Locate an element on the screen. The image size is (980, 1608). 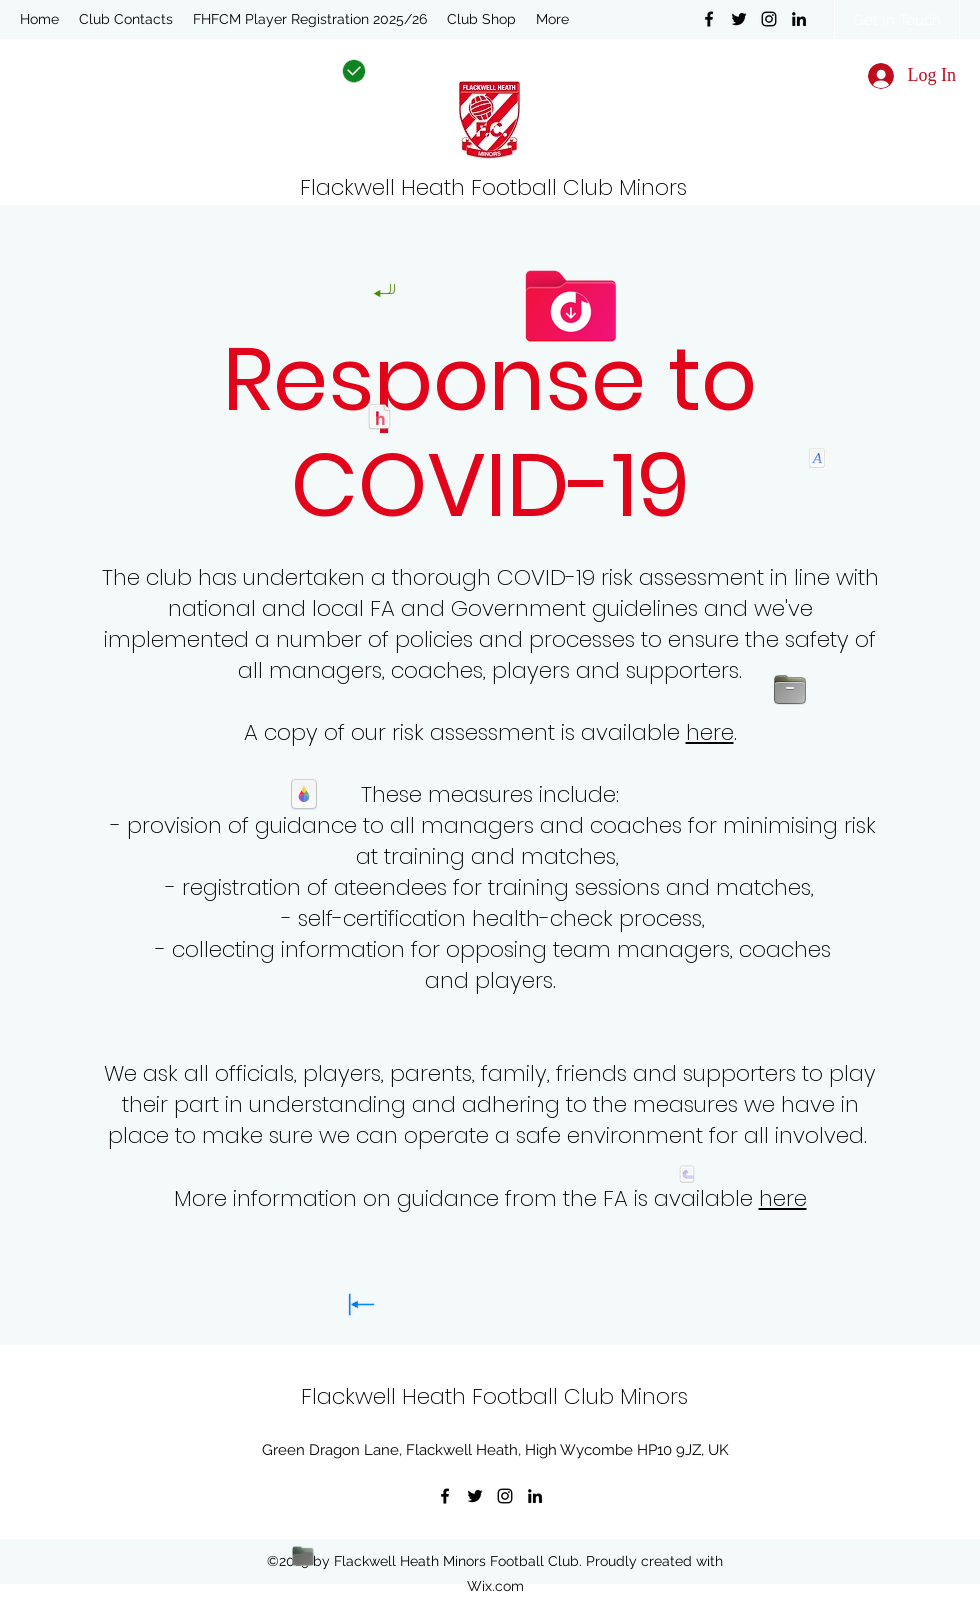
open 4K Tokkit video downloads folder is located at coordinates (570, 308).